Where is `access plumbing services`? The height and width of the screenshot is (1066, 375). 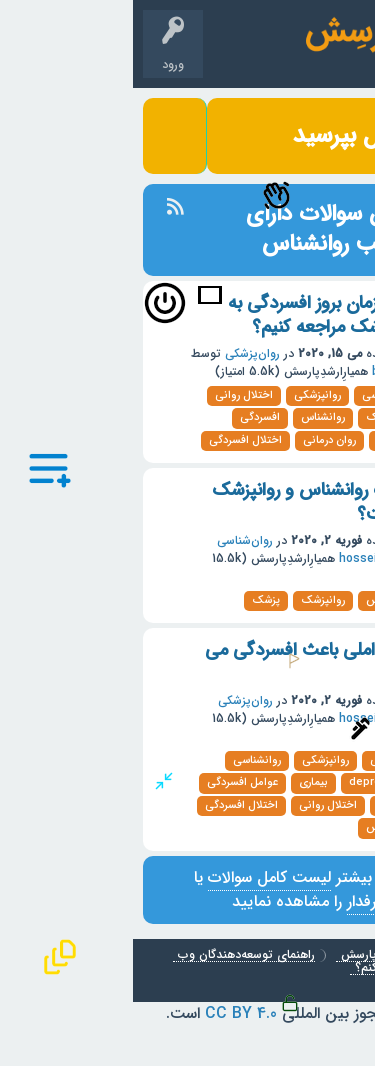 access plumbing services is located at coordinates (360, 728).